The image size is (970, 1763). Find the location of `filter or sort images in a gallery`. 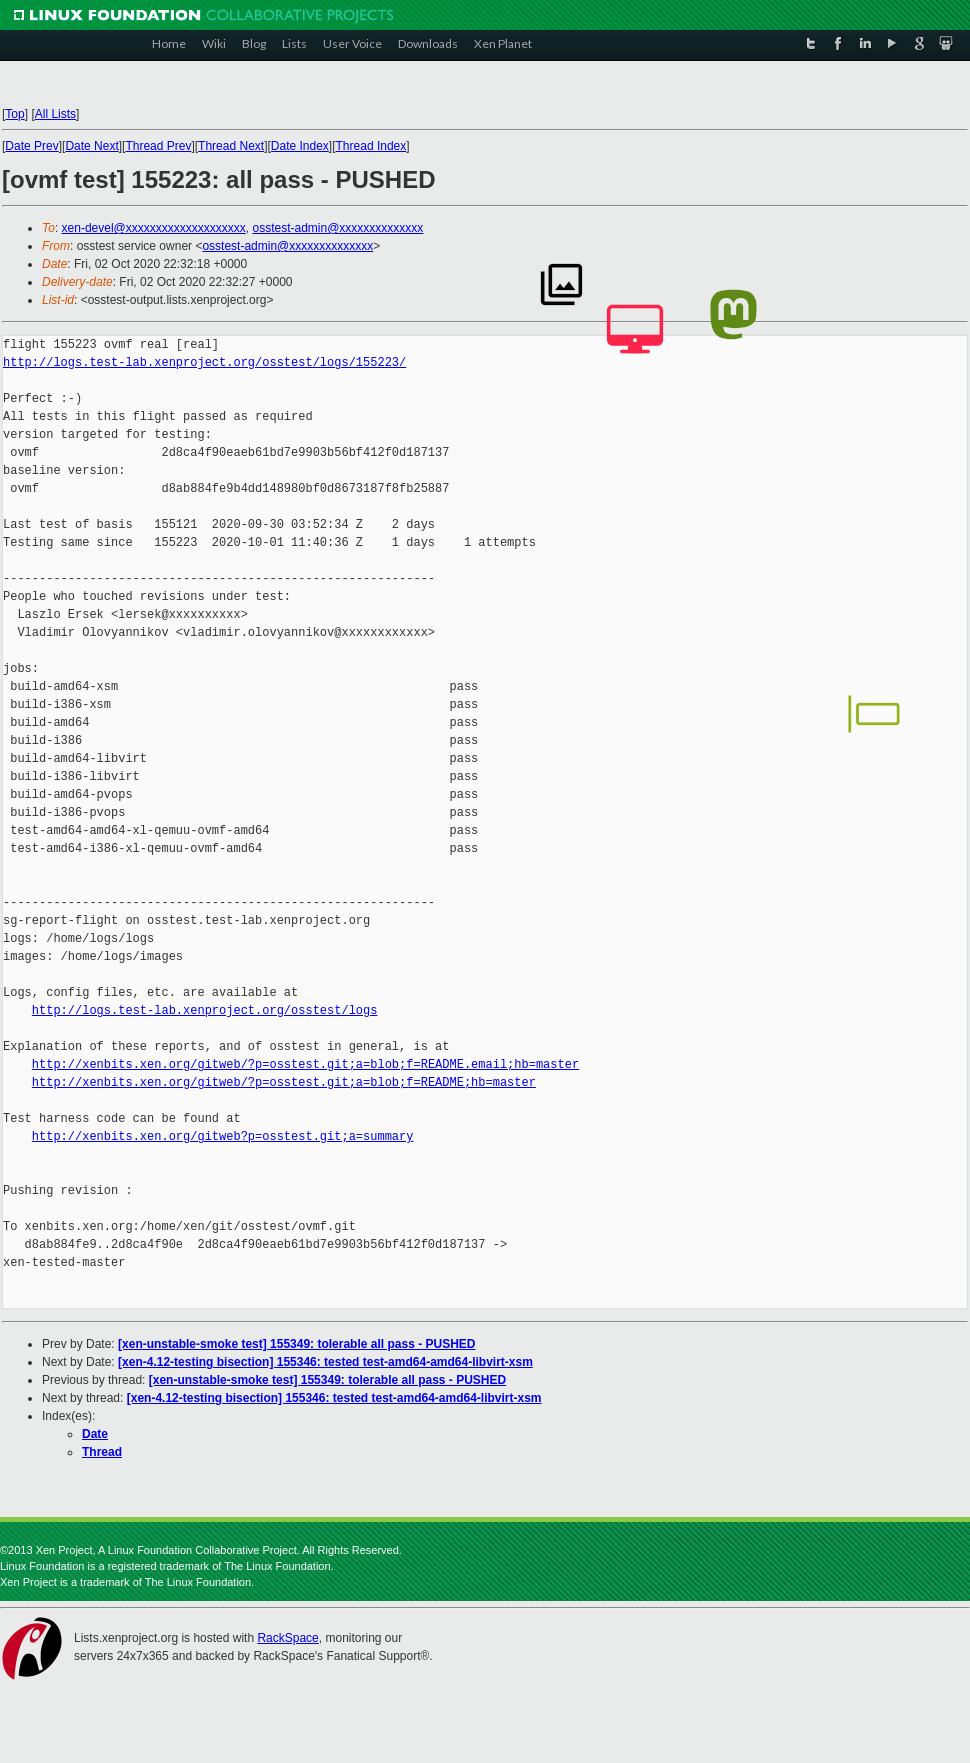

filter or sort images in a gallery is located at coordinates (561, 284).